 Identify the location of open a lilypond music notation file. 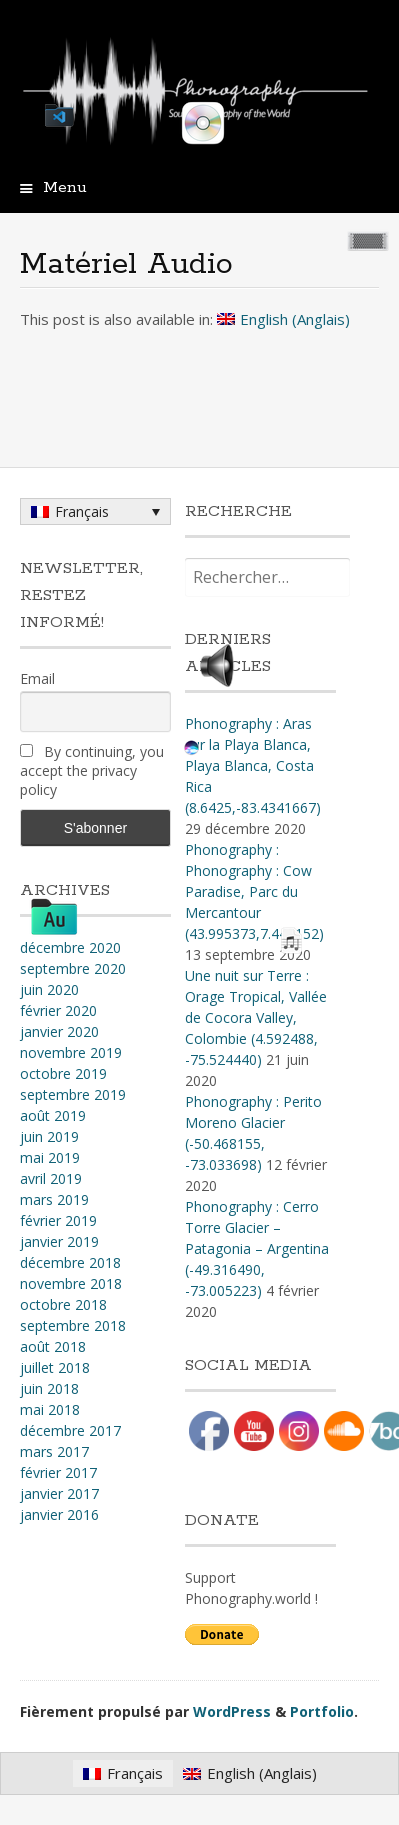
(291, 940).